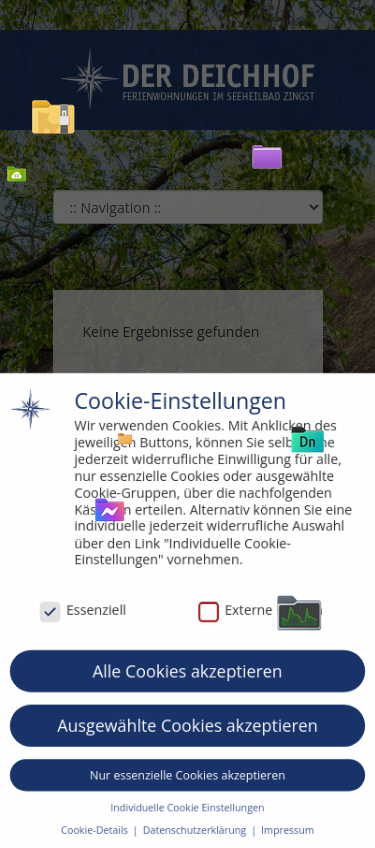 Image resolution: width=375 pixels, height=848 pixels. What do you see at coordinates (109, 510) in the screenshot?
I see `open messenger downloads or files folder` at bounding box center [109, 510].